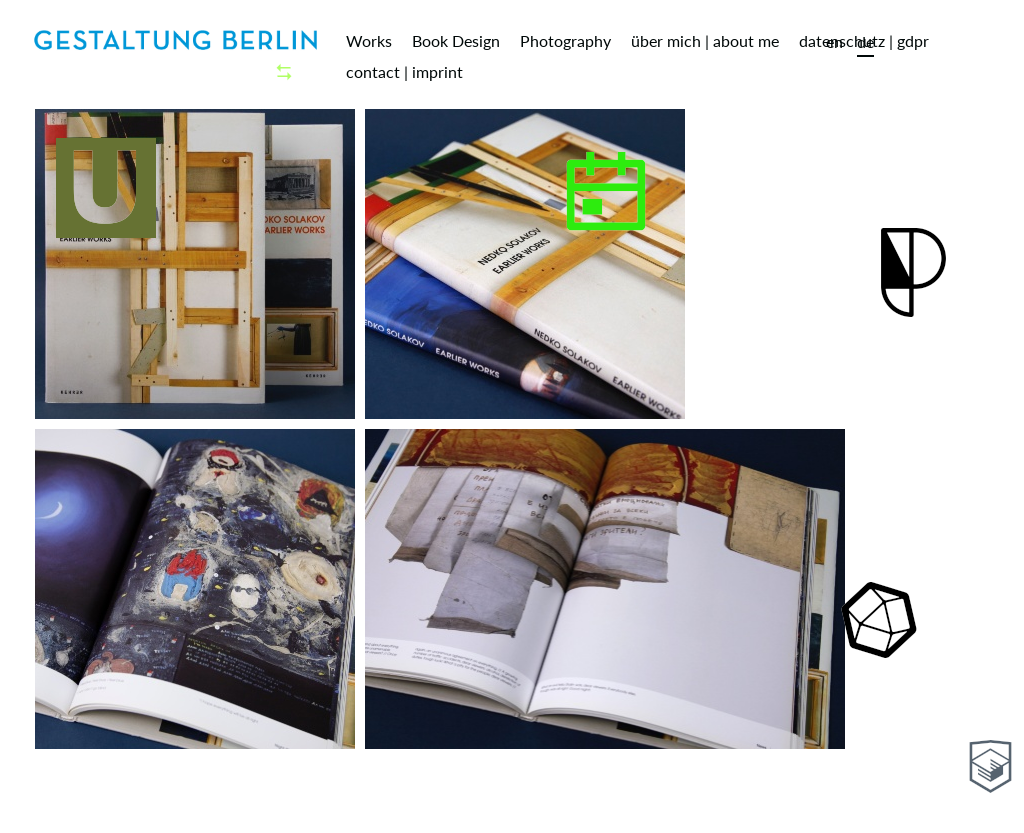 The image size is (1024, 833). What do you see at coordinates (879, 620) in the screenshot?
I see `influxdb time-series database logo` at bounding box center [879, 620].